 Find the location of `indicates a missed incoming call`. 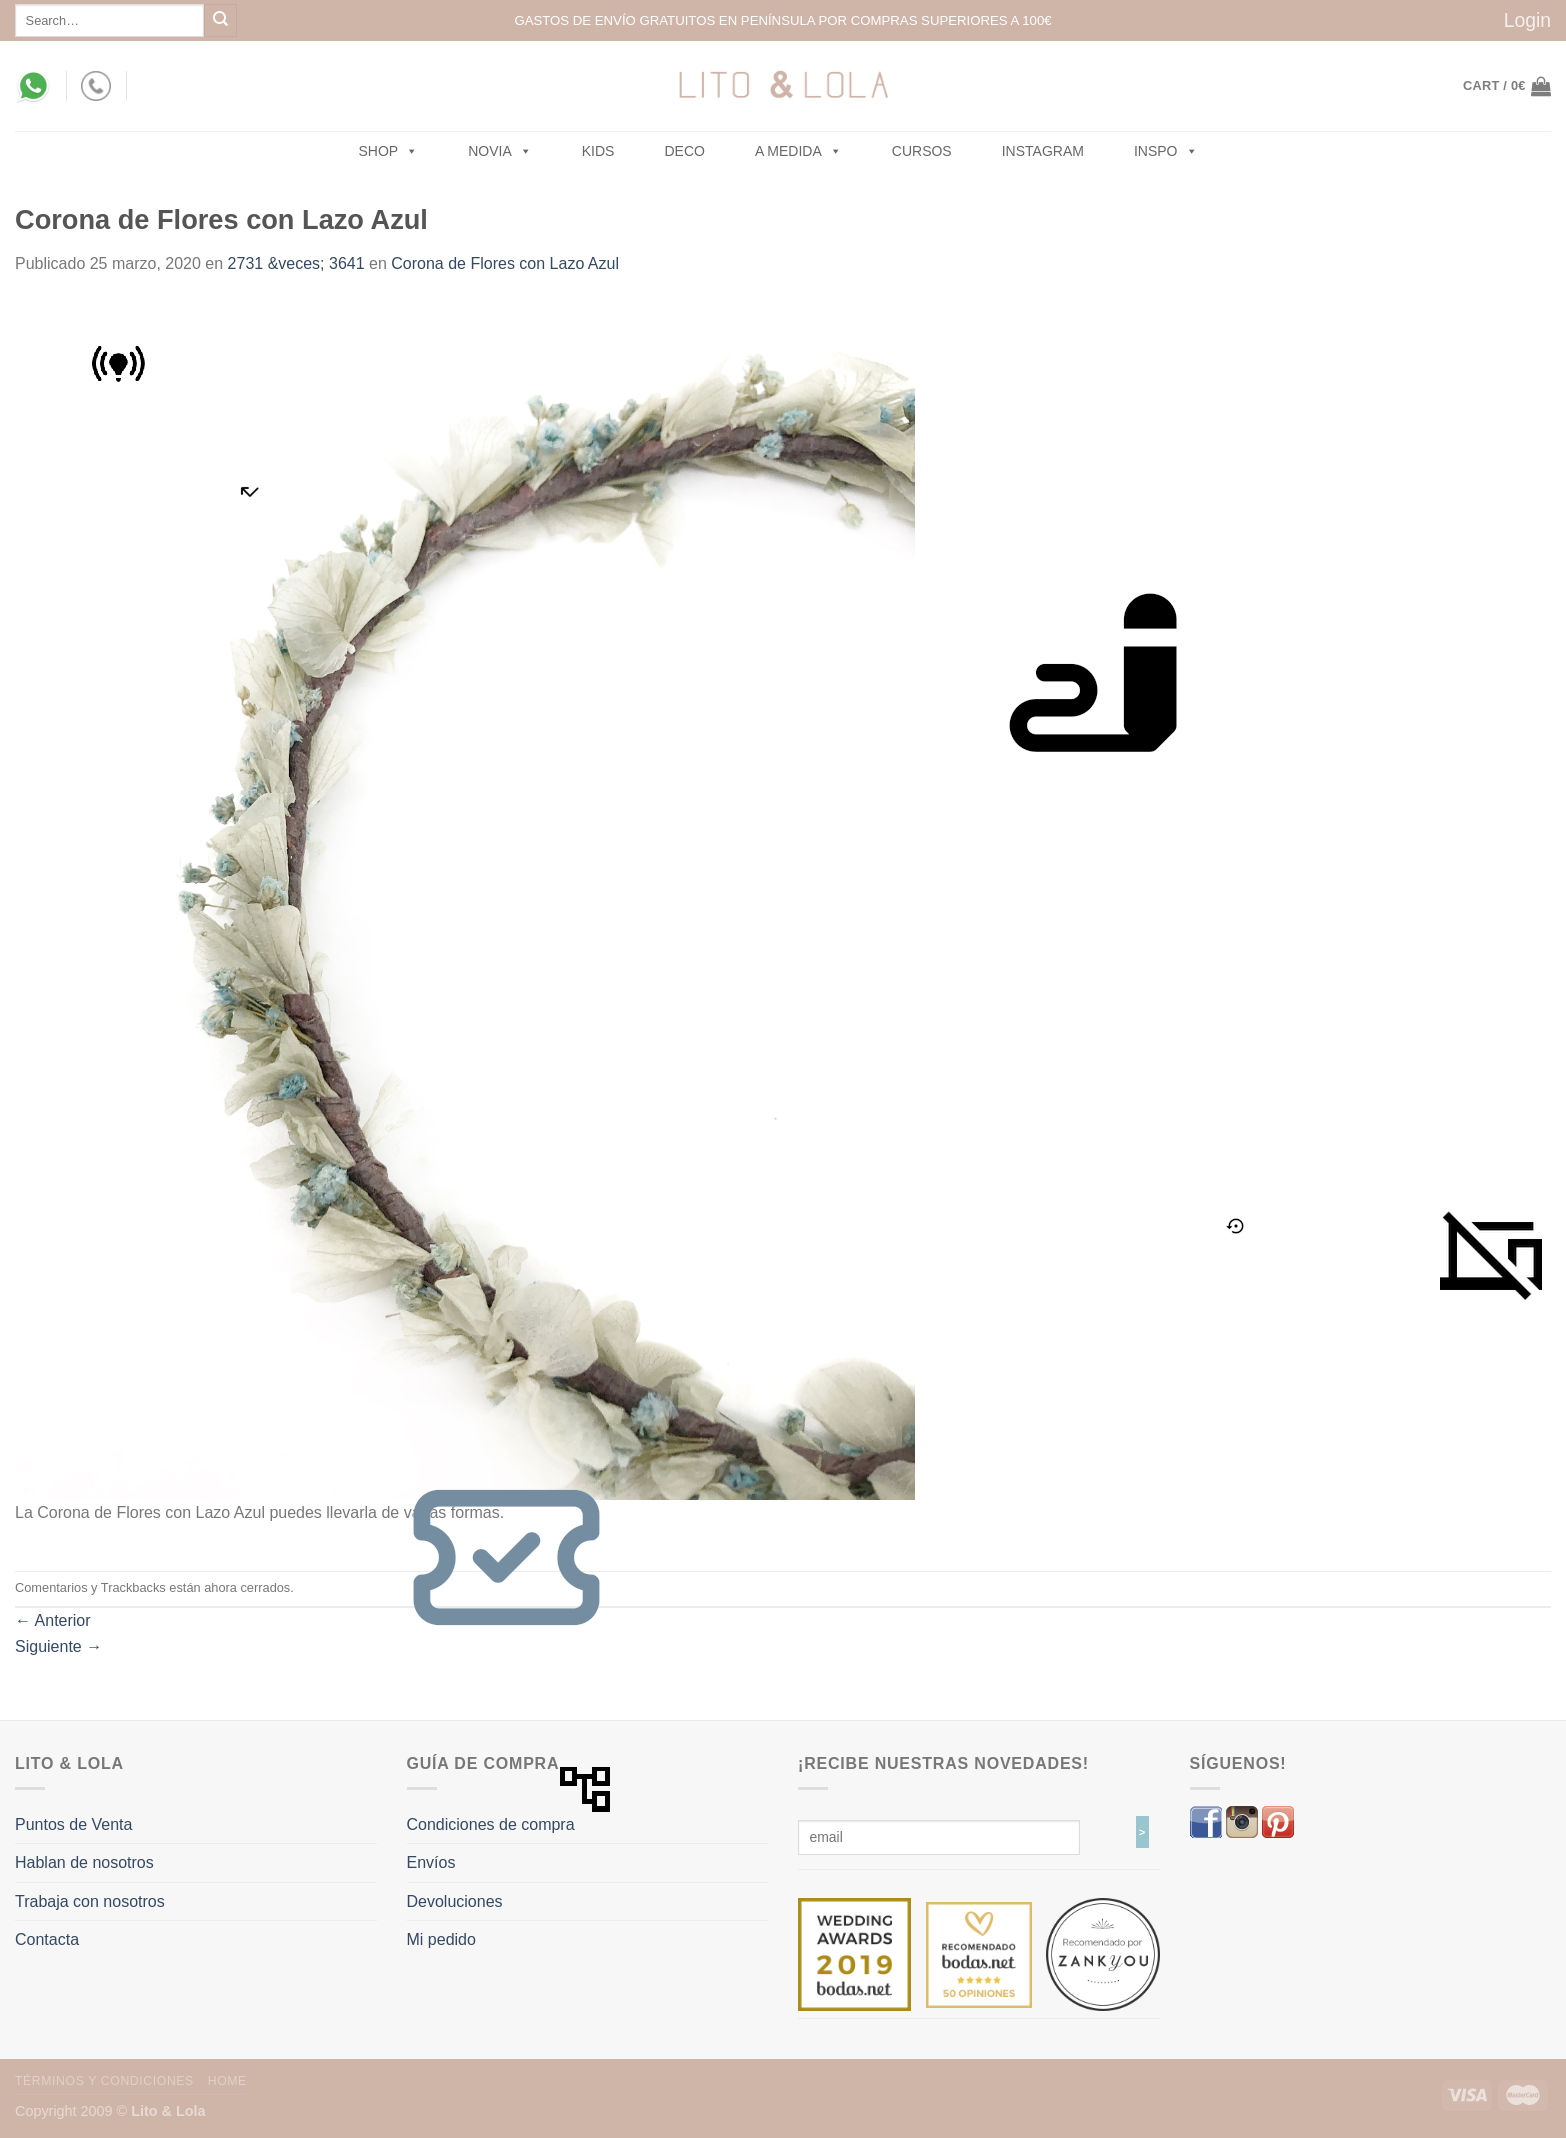

indicates a missed incoming call is located at coordinates (250, 492).